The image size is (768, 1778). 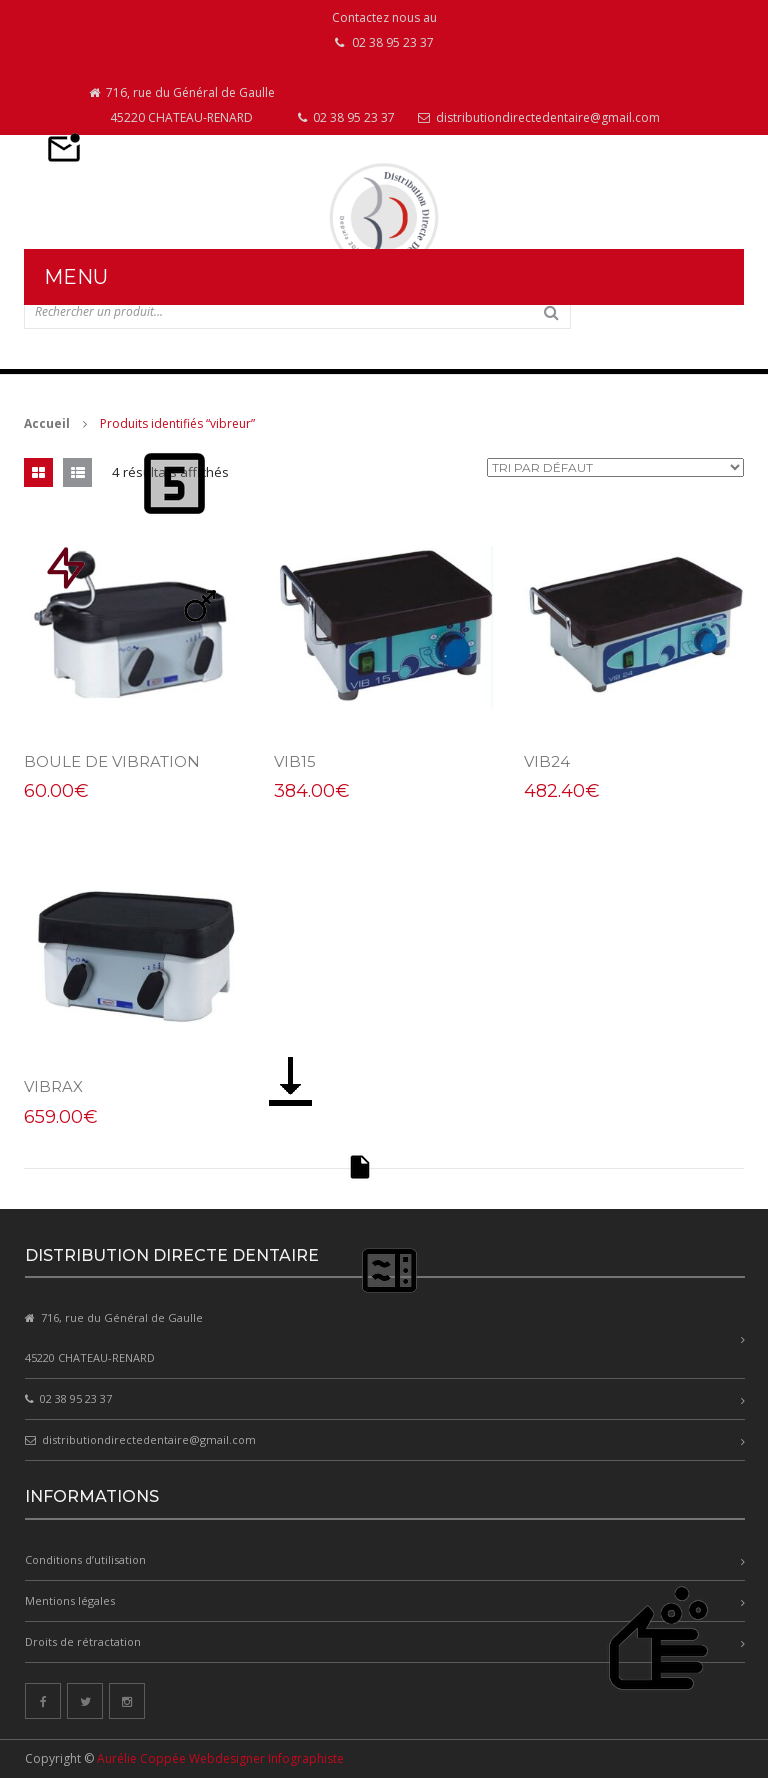 I want to click on wash hands or hygiene reminder, so click(x=661, y=1638).